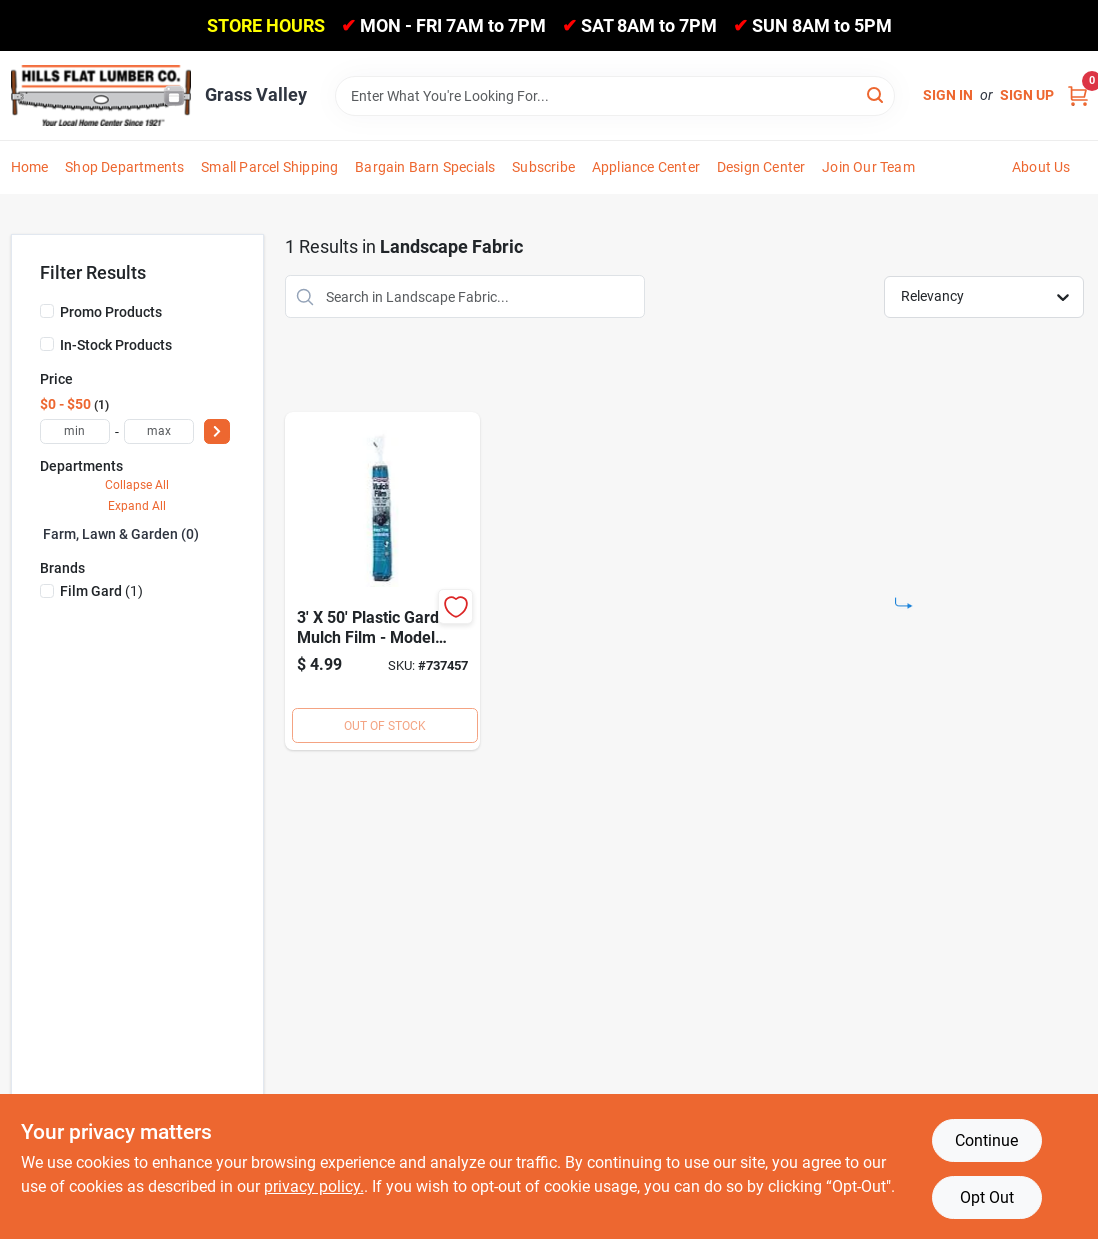  Describe the element at coordinates (904, 602) in the screenshot. I see `forward this email to another recipient` at that location.